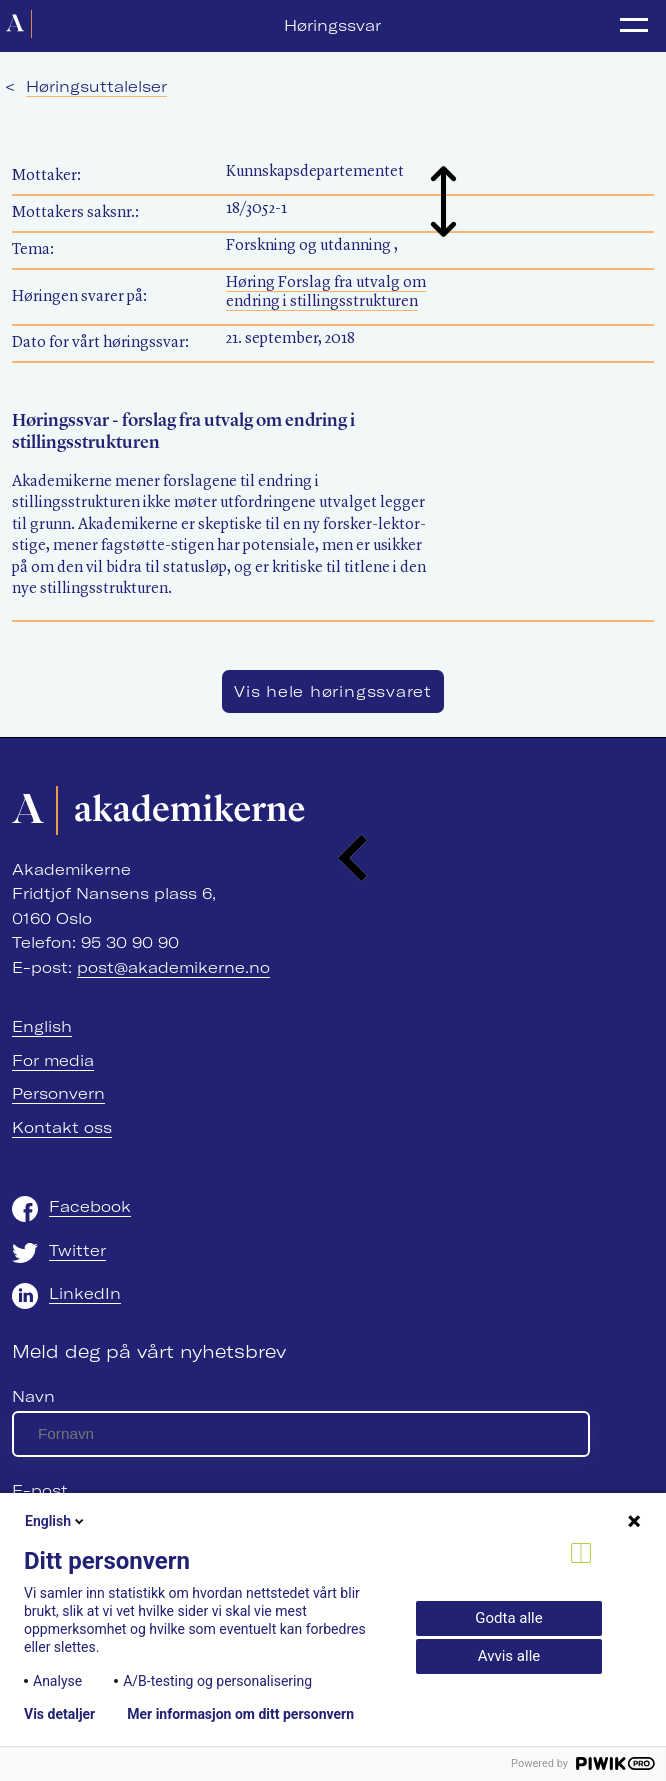  What do you see at coordinates (581, 1553) in the screenshot?
I see `split view horizontally` at bounding box center [581, 1553].